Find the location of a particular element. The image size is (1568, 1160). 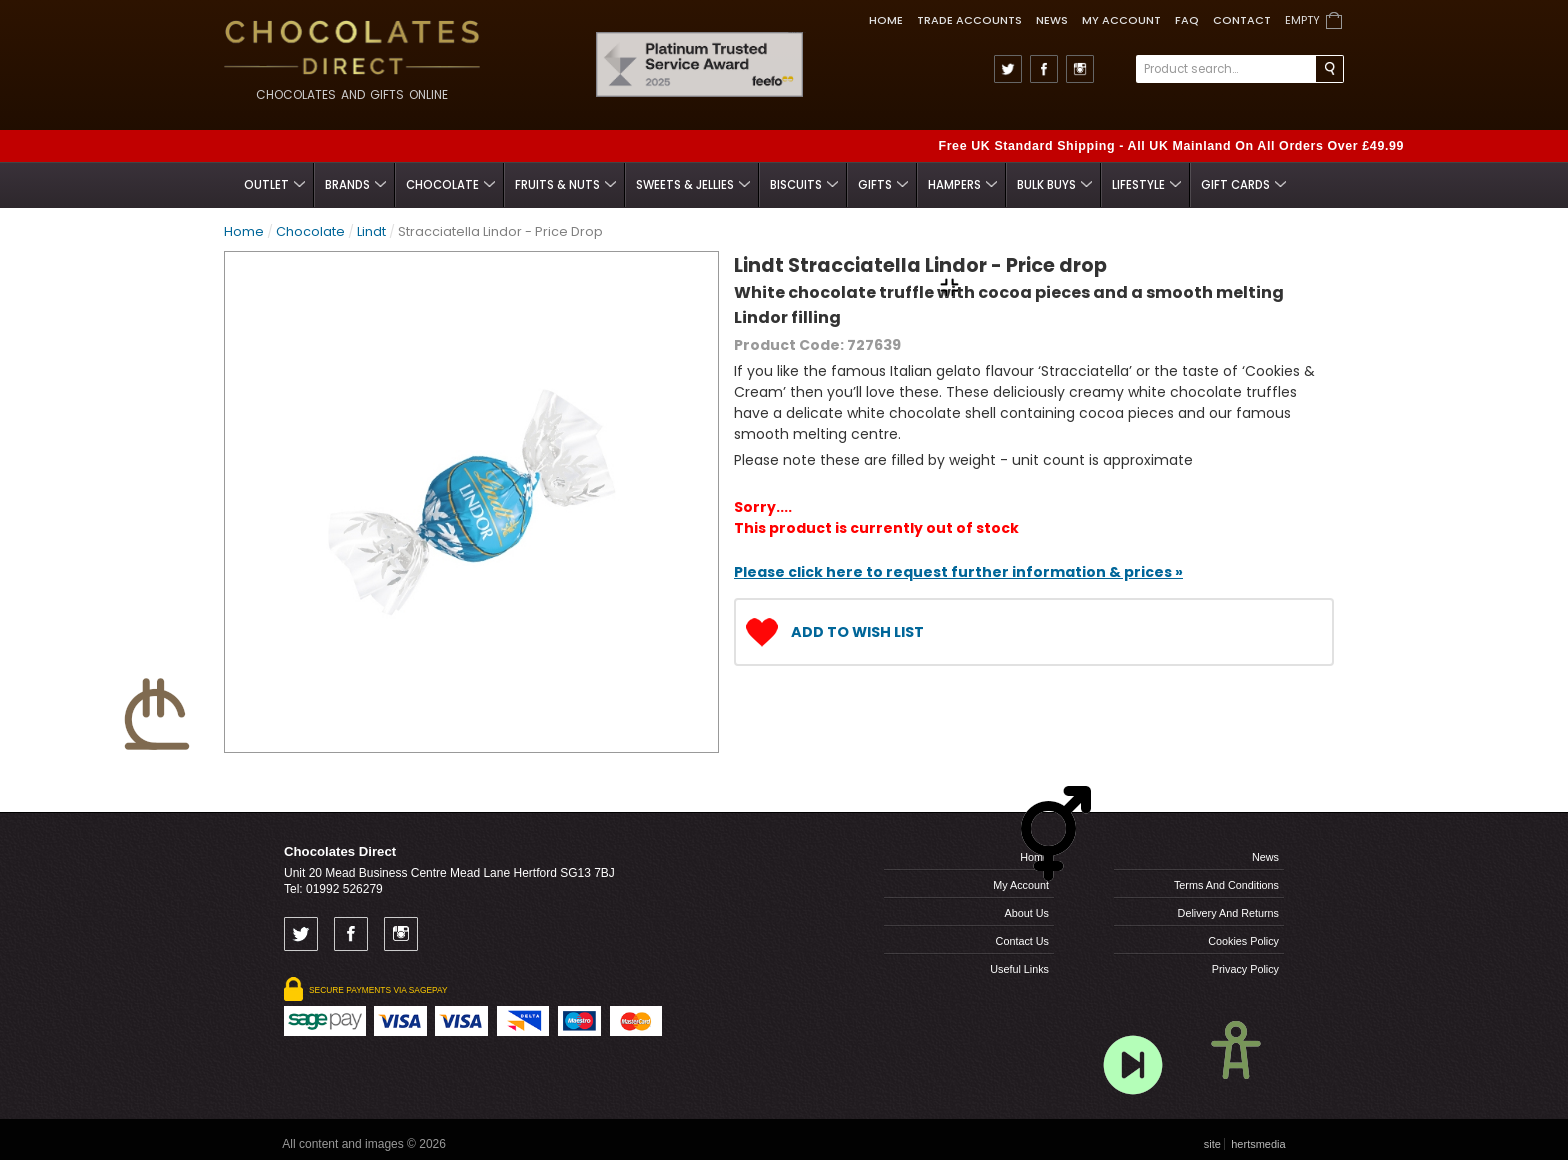

indicates gender options or selection is located at coordinates (1051, 836).